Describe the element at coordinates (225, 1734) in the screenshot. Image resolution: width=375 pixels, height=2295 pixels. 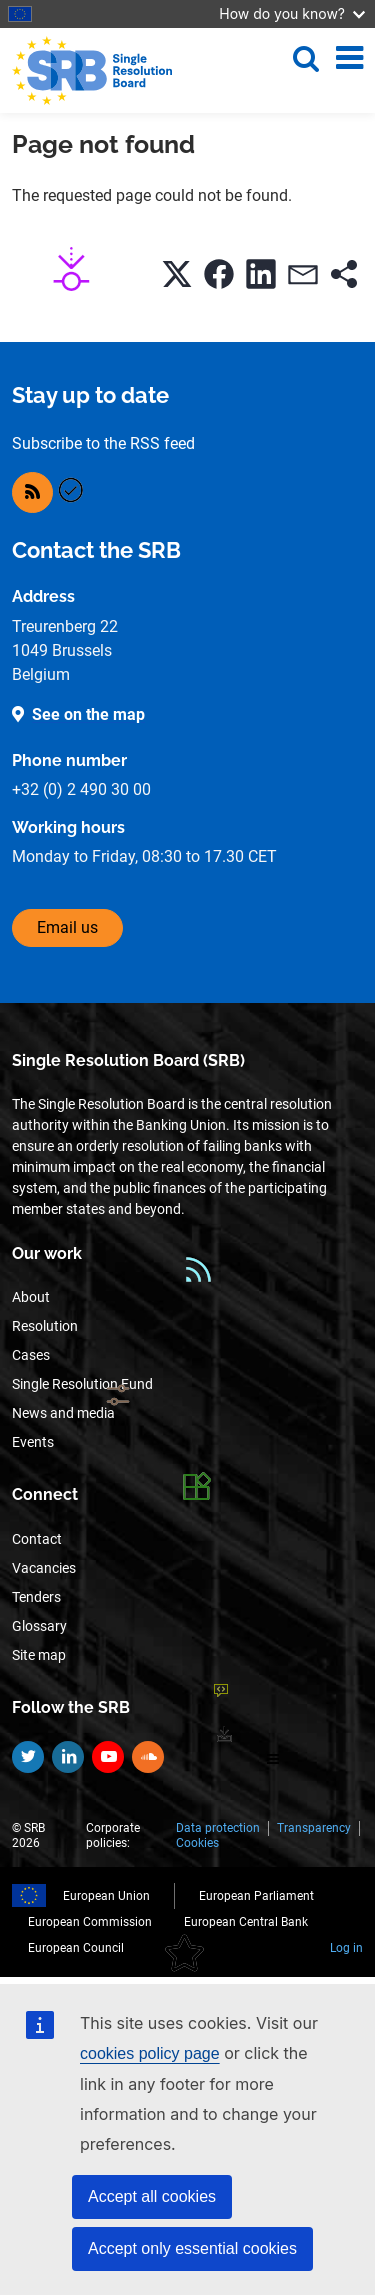
I see `stash changes in git` at that location.